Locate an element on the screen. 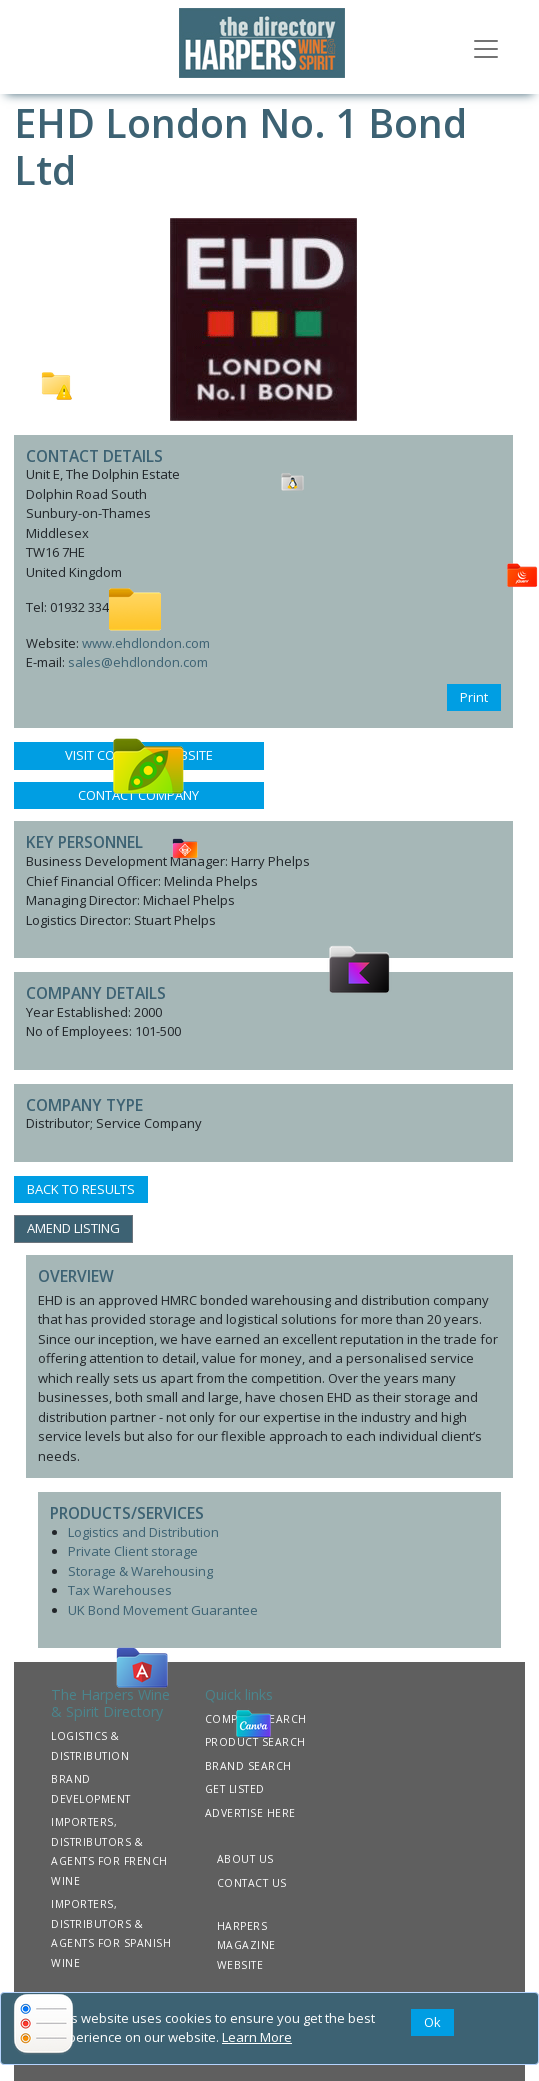 This screenshot has height=2081, width=539. open HP Omen gaming software folder is located at coordinates (185, 849).